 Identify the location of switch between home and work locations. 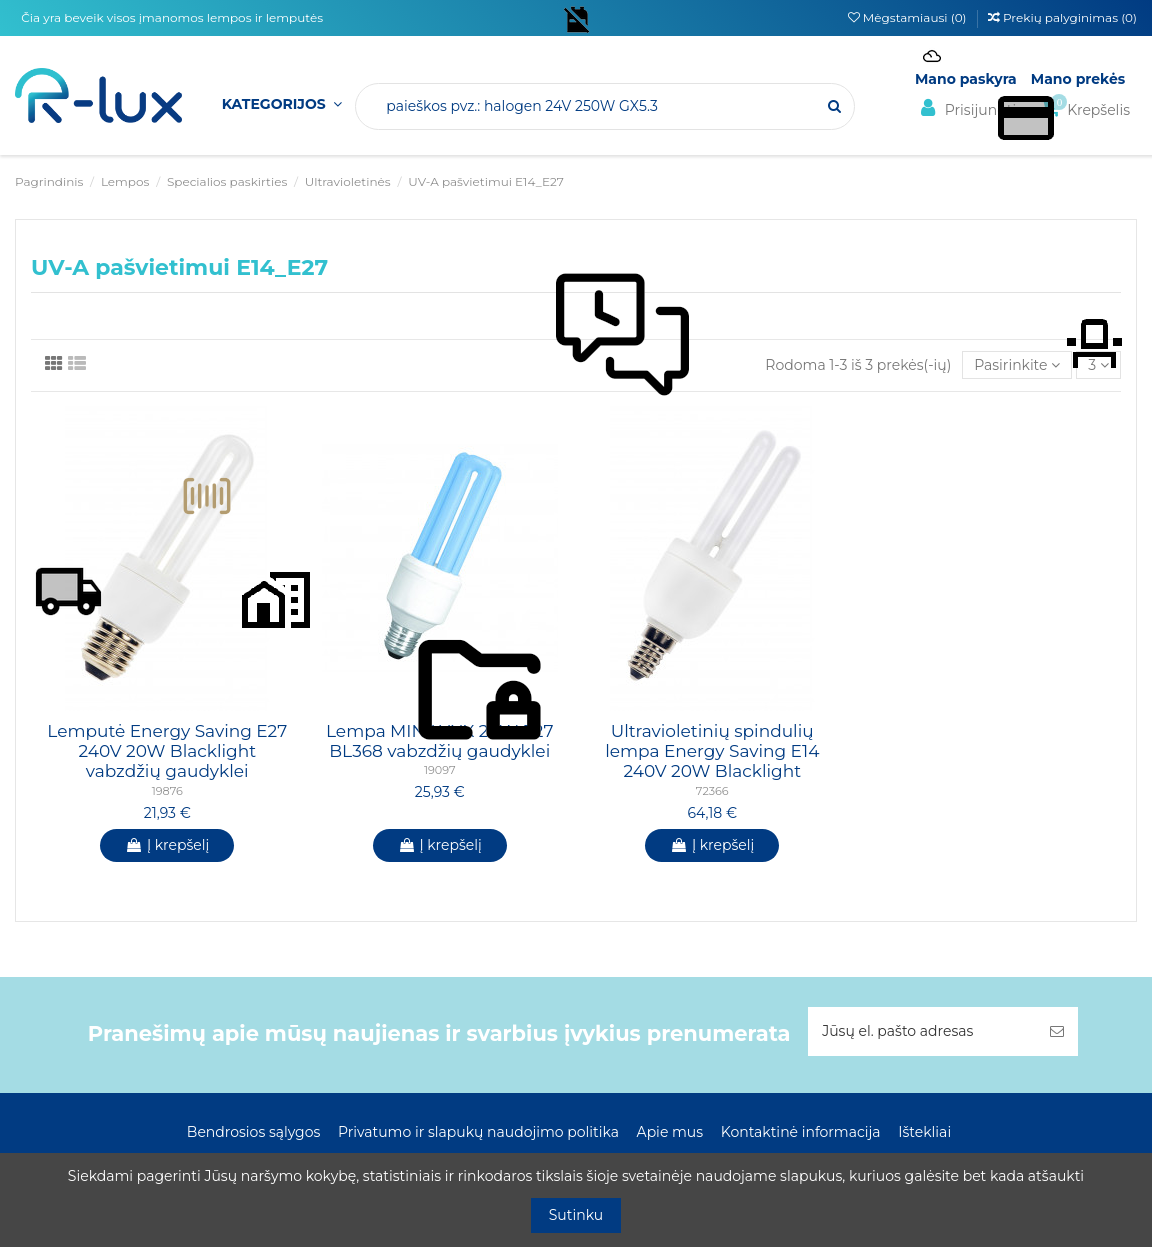
(276, 600).